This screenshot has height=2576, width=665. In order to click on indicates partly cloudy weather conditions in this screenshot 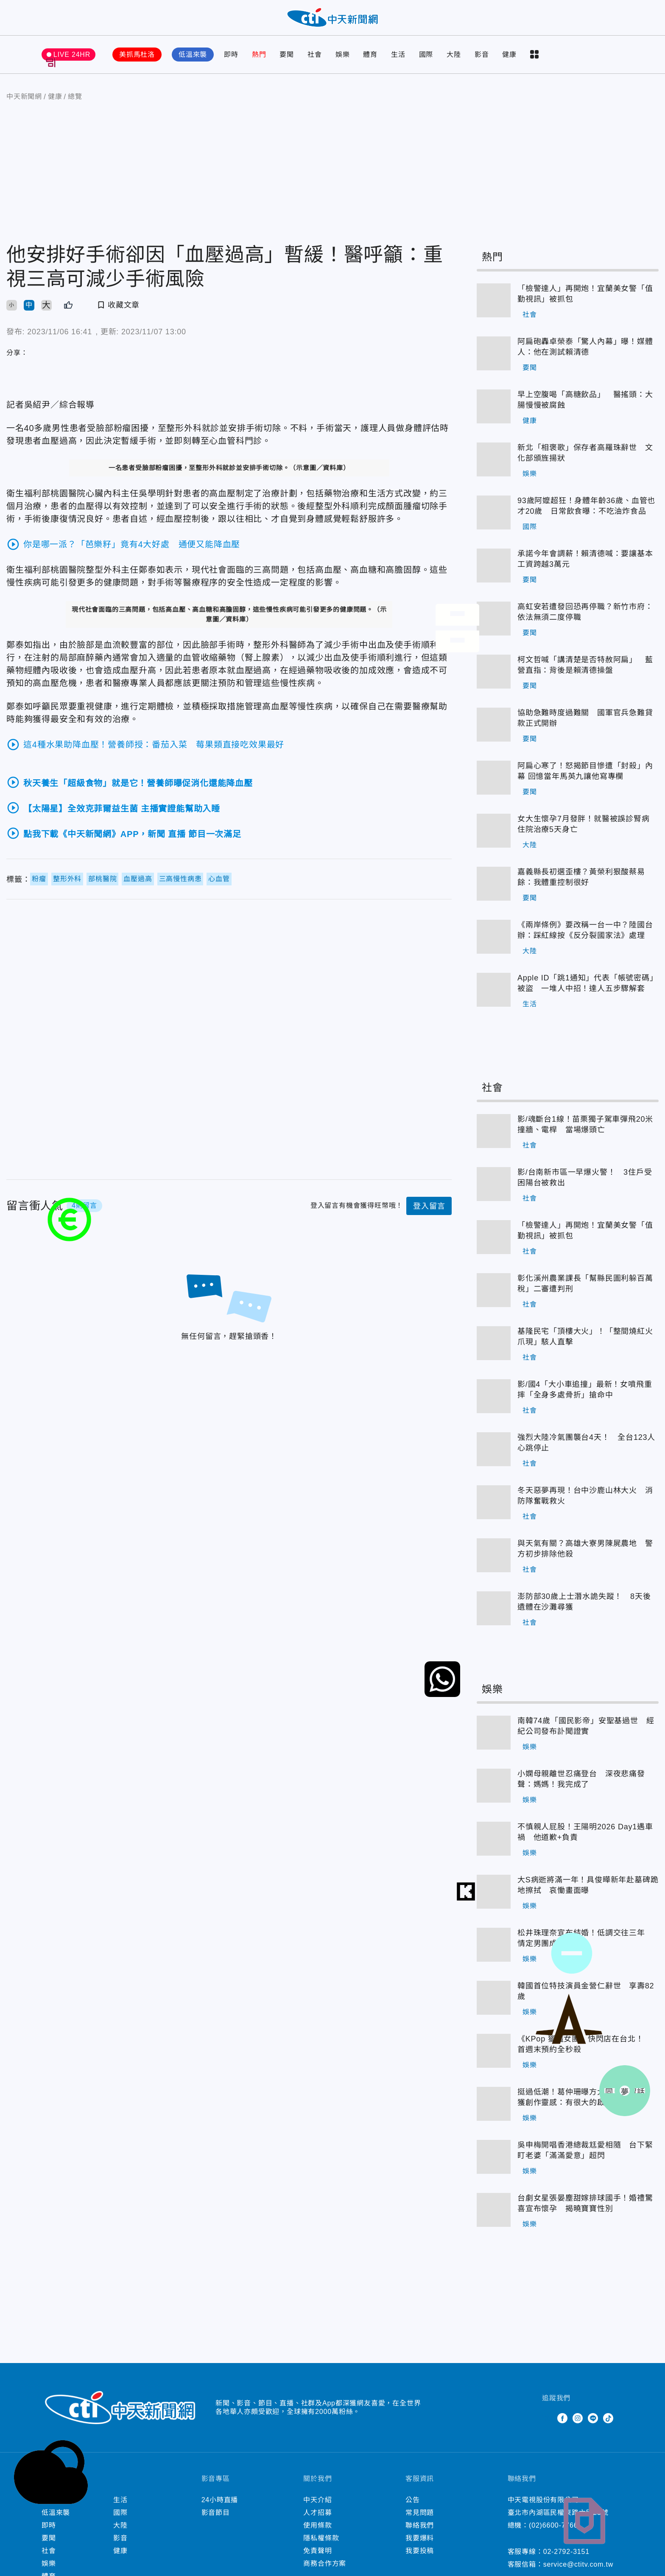, I will do `click(51, 2474)`.